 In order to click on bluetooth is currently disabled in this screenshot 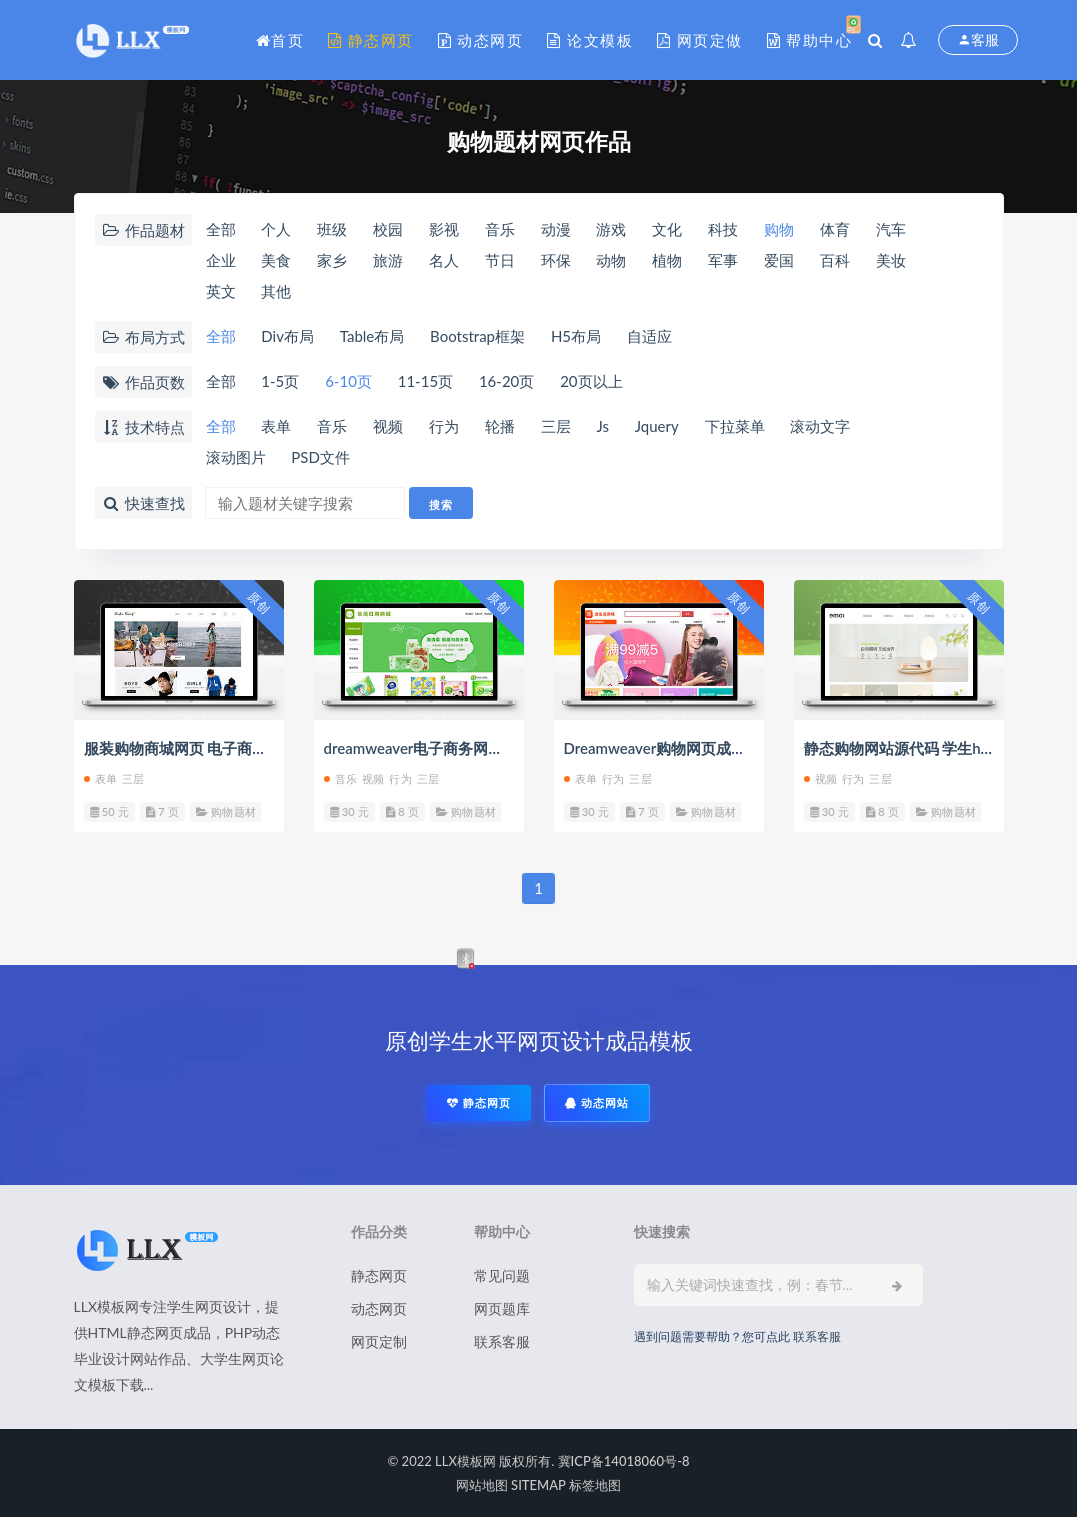, I will do `click(465, 958)`.